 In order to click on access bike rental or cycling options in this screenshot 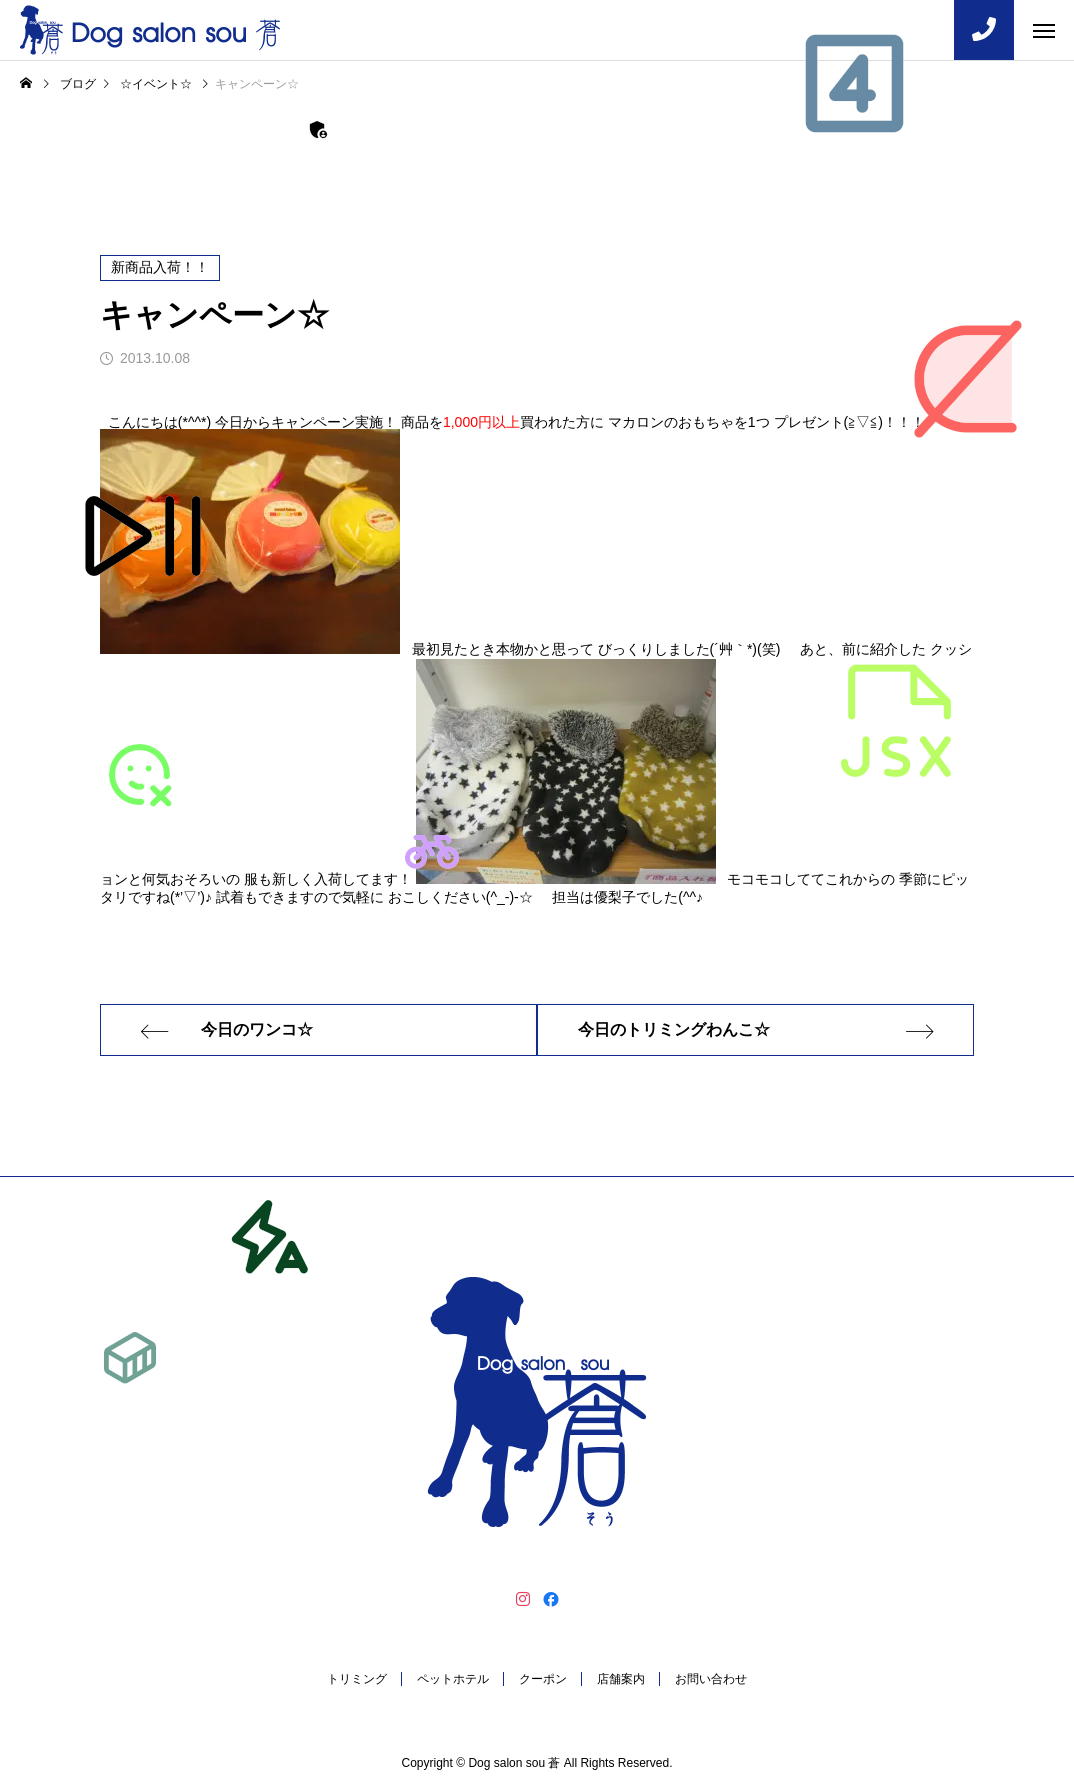, I will do `click(432, 851)`.